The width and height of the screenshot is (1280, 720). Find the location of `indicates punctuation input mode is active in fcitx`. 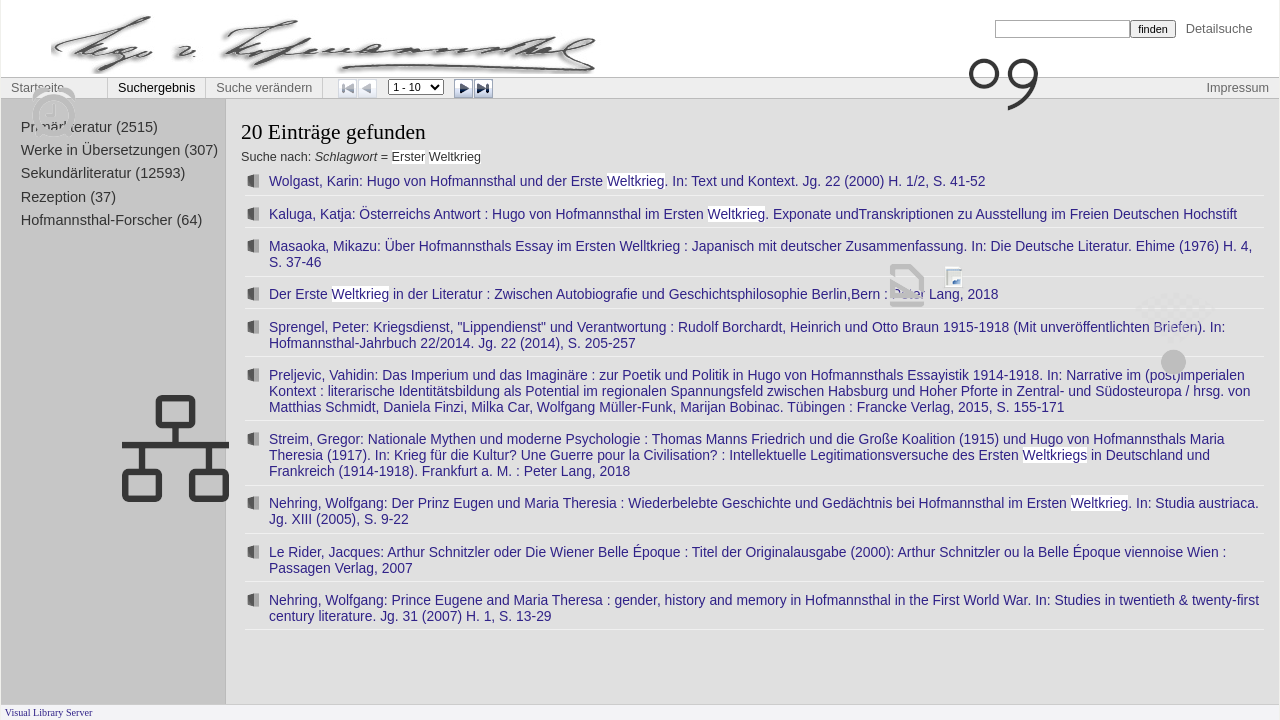

indicates punctuation input mode is active in fcitx is located at coordinates (1003, 84).